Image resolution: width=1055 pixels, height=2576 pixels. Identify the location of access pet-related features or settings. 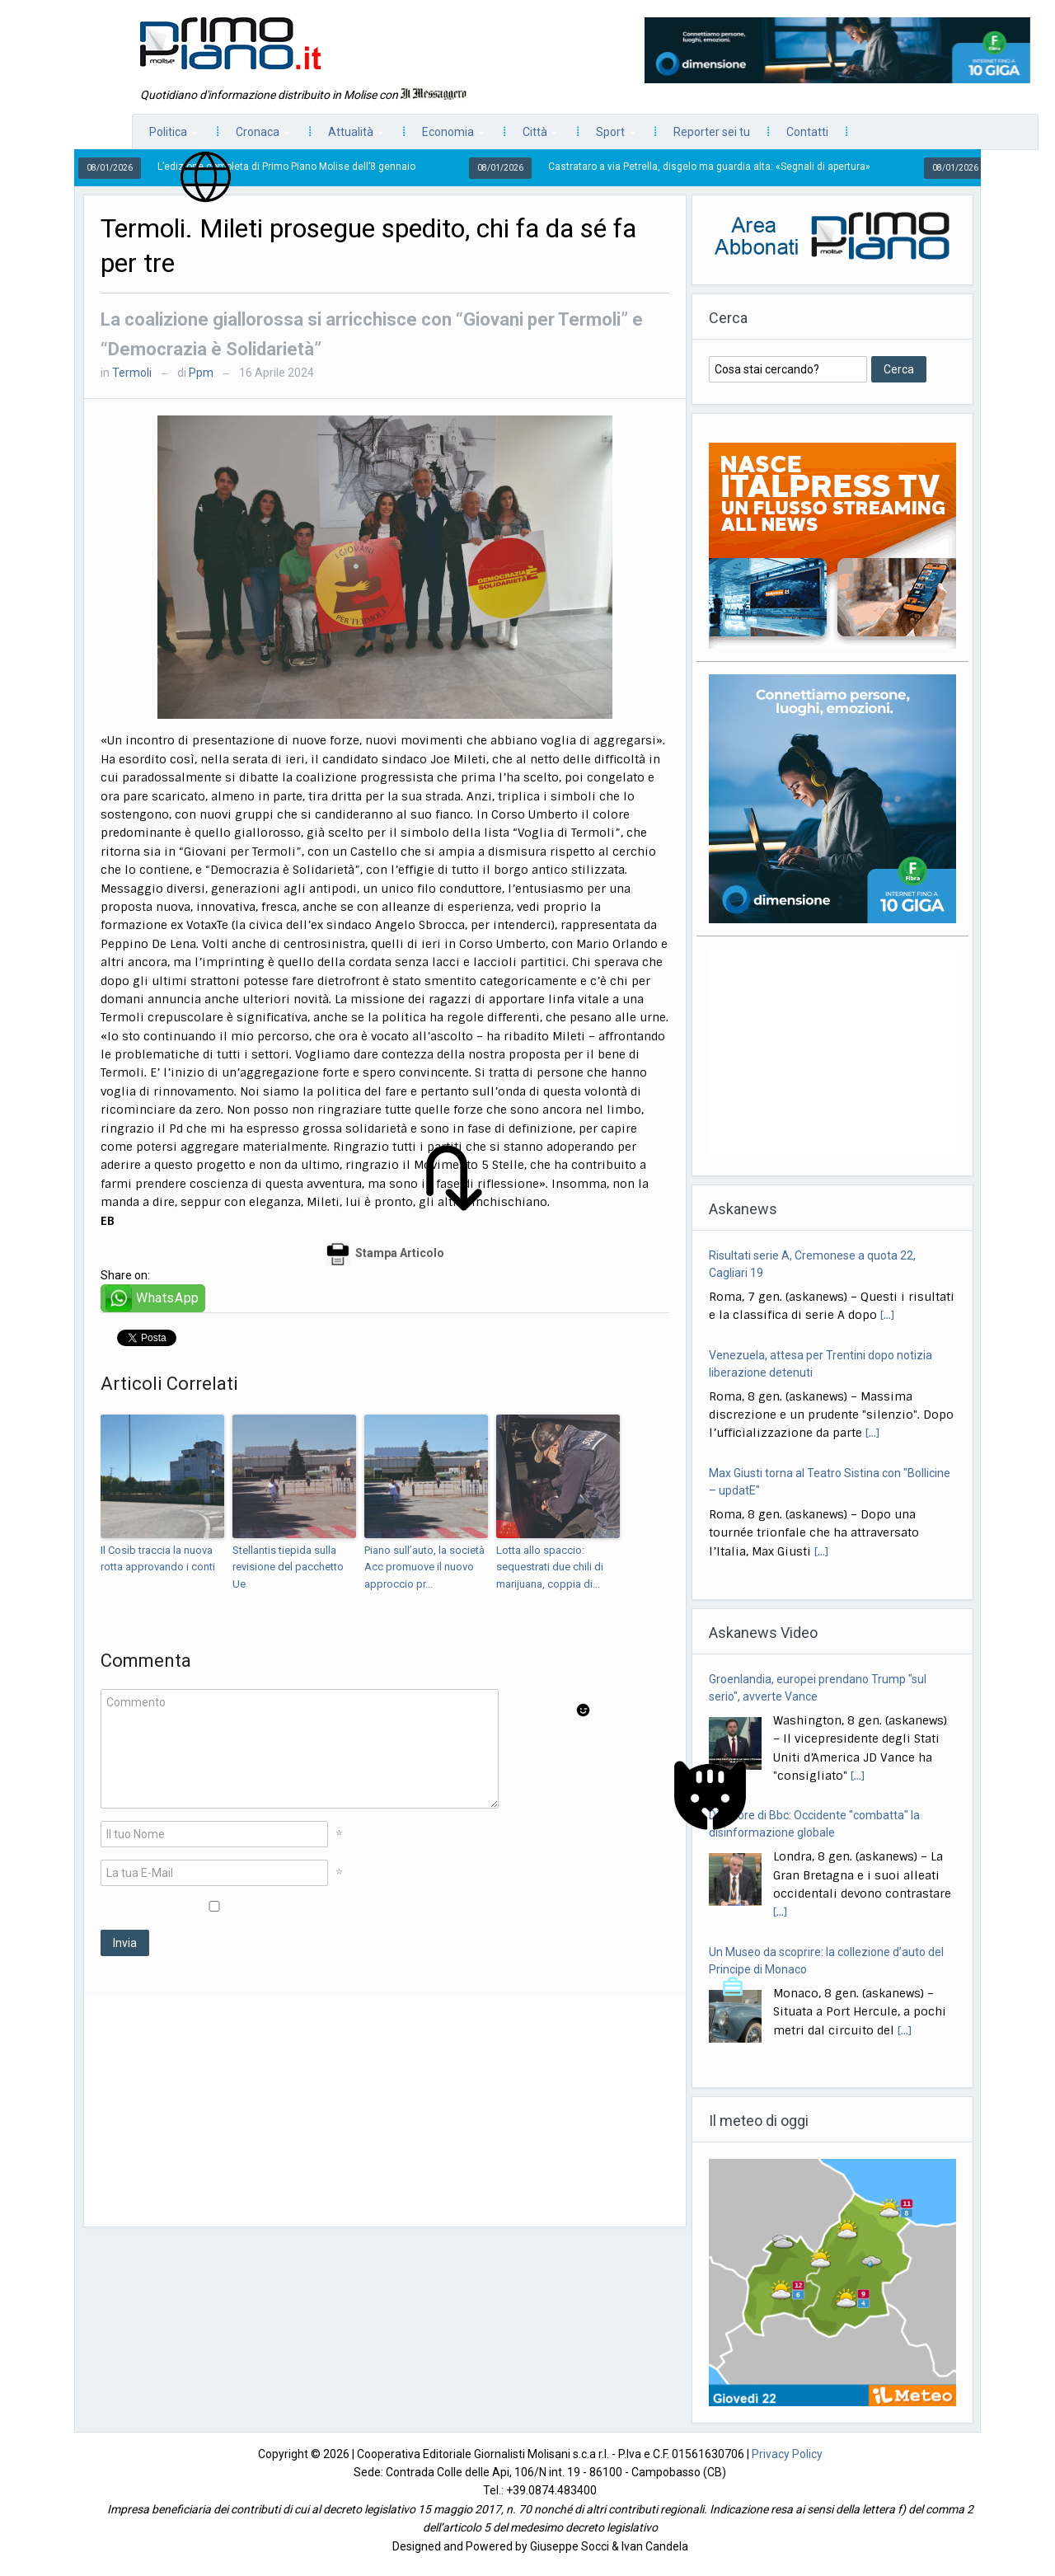
(710, 1794).